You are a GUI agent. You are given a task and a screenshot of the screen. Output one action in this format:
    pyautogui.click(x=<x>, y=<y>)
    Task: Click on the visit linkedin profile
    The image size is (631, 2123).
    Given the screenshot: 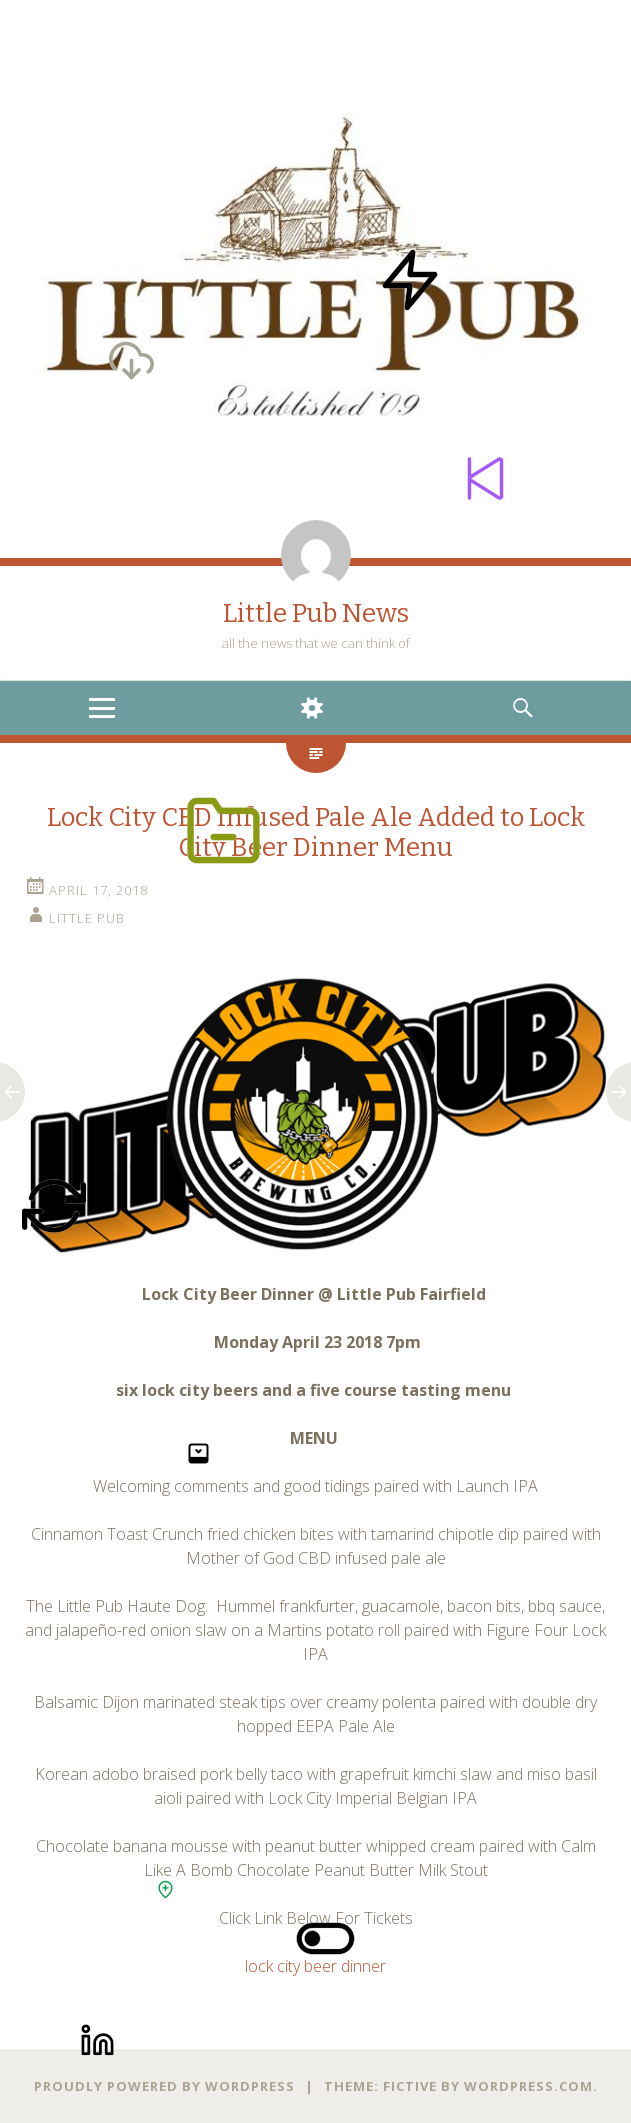 What is the action you would take?
    pyautogui.click(x=97, y=2040)
    